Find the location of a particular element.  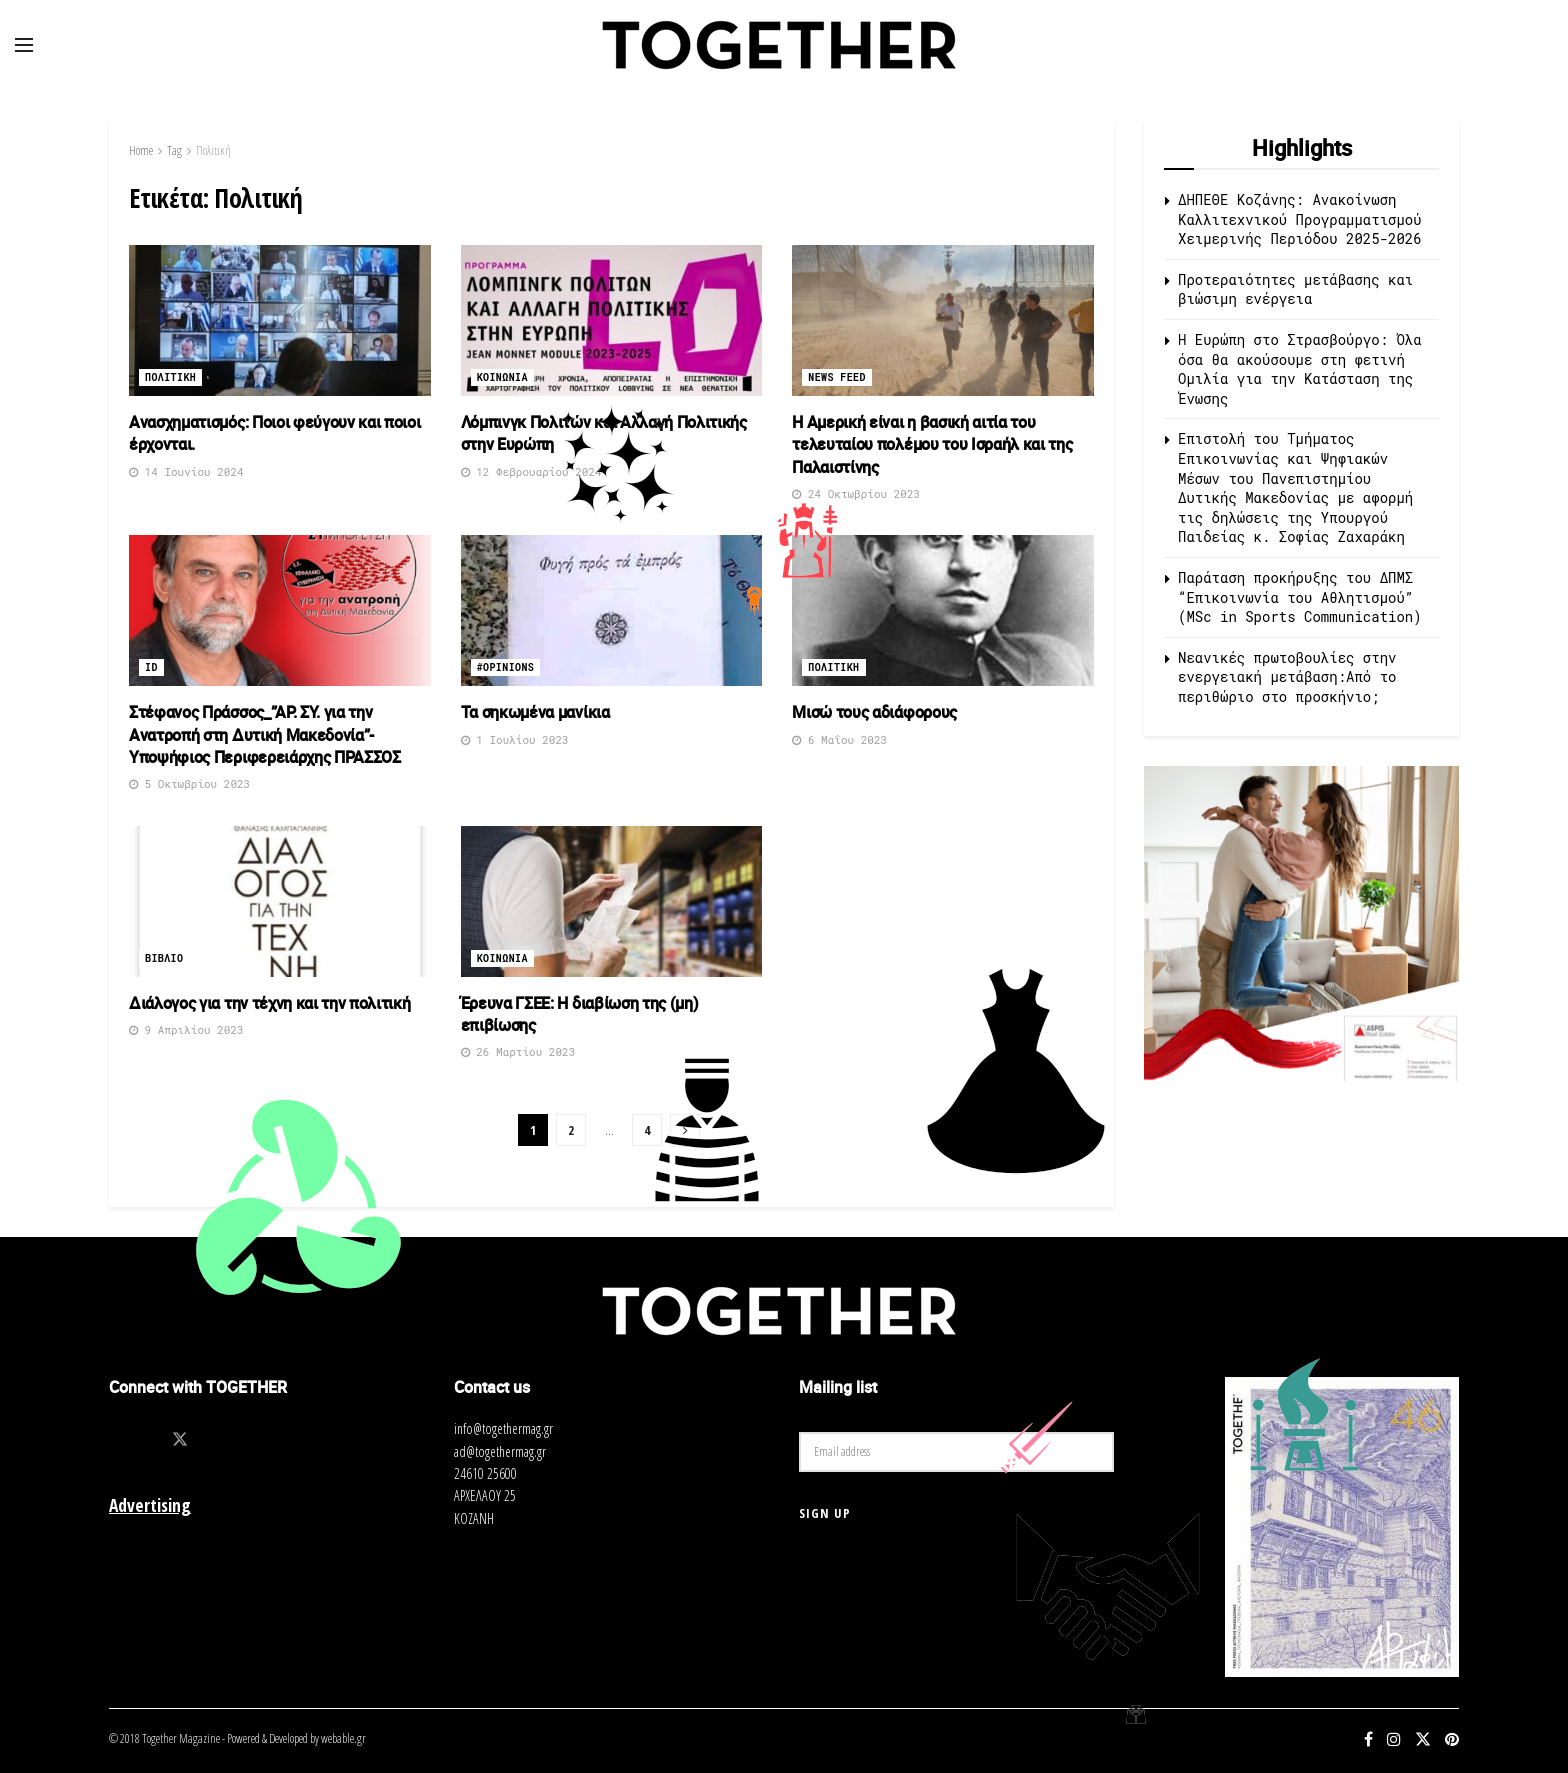

equip heavy armor or collar item is located at coordinates (1136, 1713).